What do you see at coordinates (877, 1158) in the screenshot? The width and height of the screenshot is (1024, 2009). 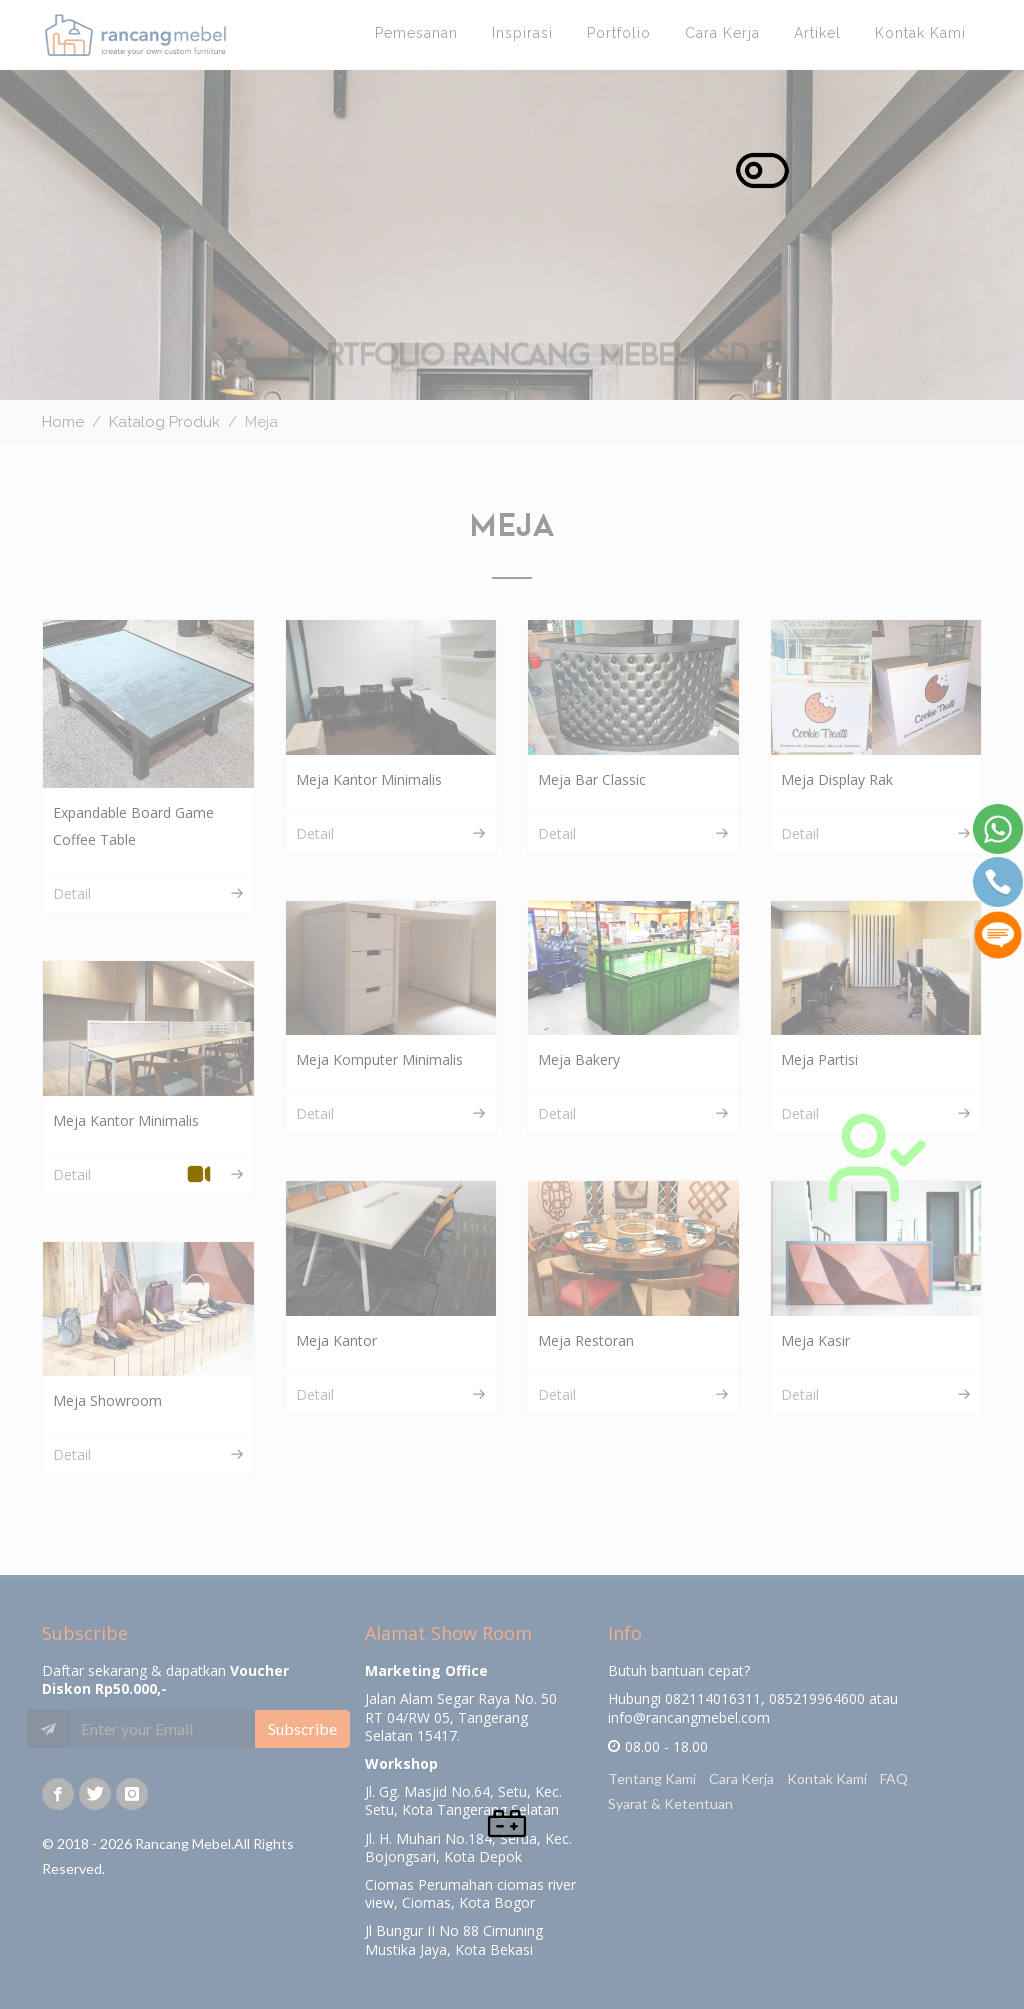 I see `verify or approve a user account` at bounding box center [877, 1158].